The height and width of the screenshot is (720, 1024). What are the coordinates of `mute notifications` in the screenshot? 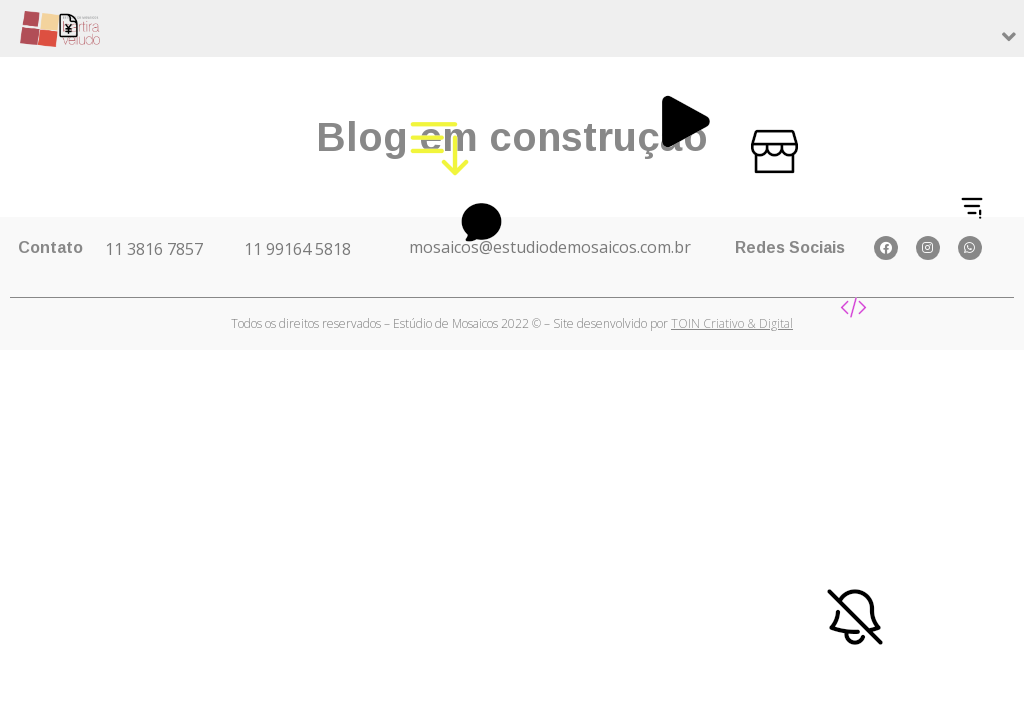 It's located at (855, 617).